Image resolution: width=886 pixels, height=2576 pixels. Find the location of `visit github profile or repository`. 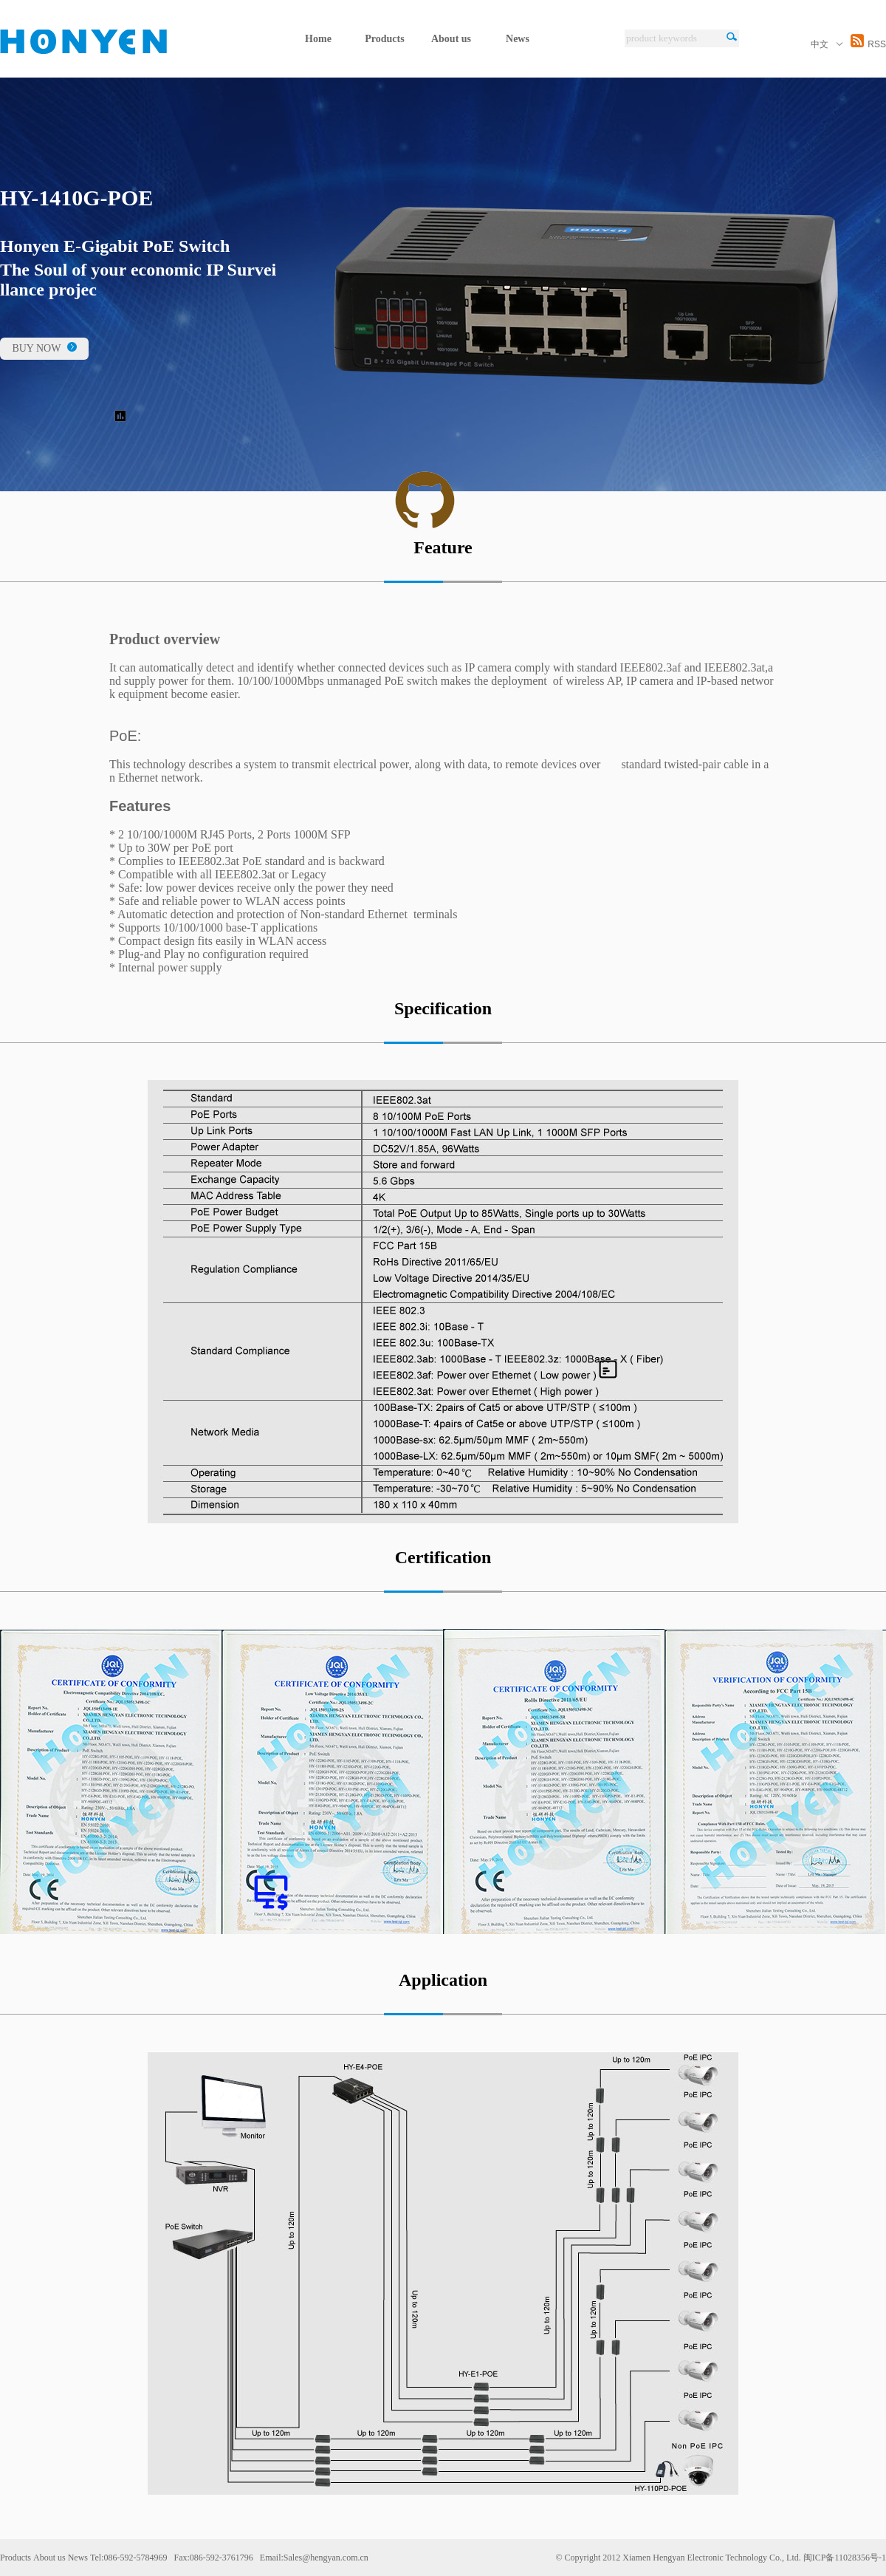

visit github profile or repository is located at coordinates (425, 501).